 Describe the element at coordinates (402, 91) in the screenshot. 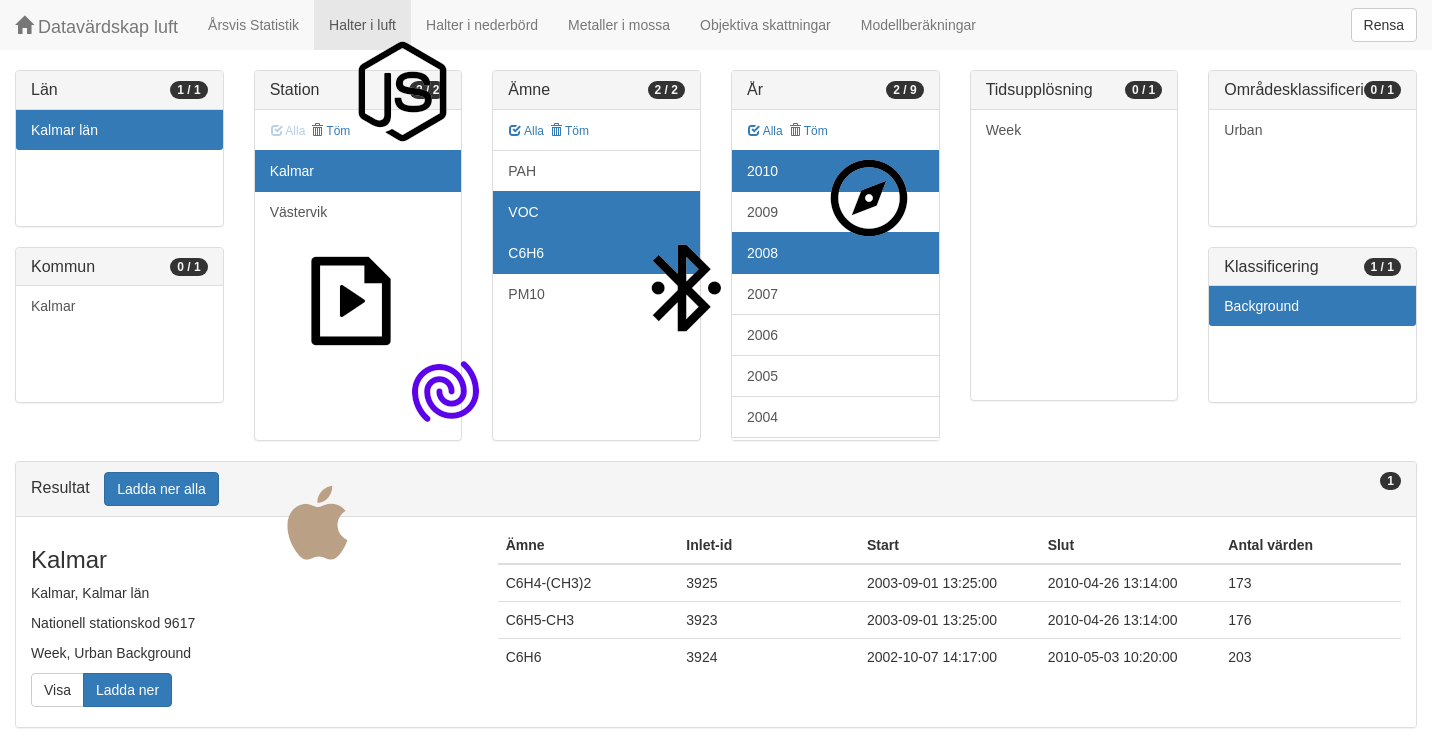

I see `Node.js runtime environment logo` at that location.